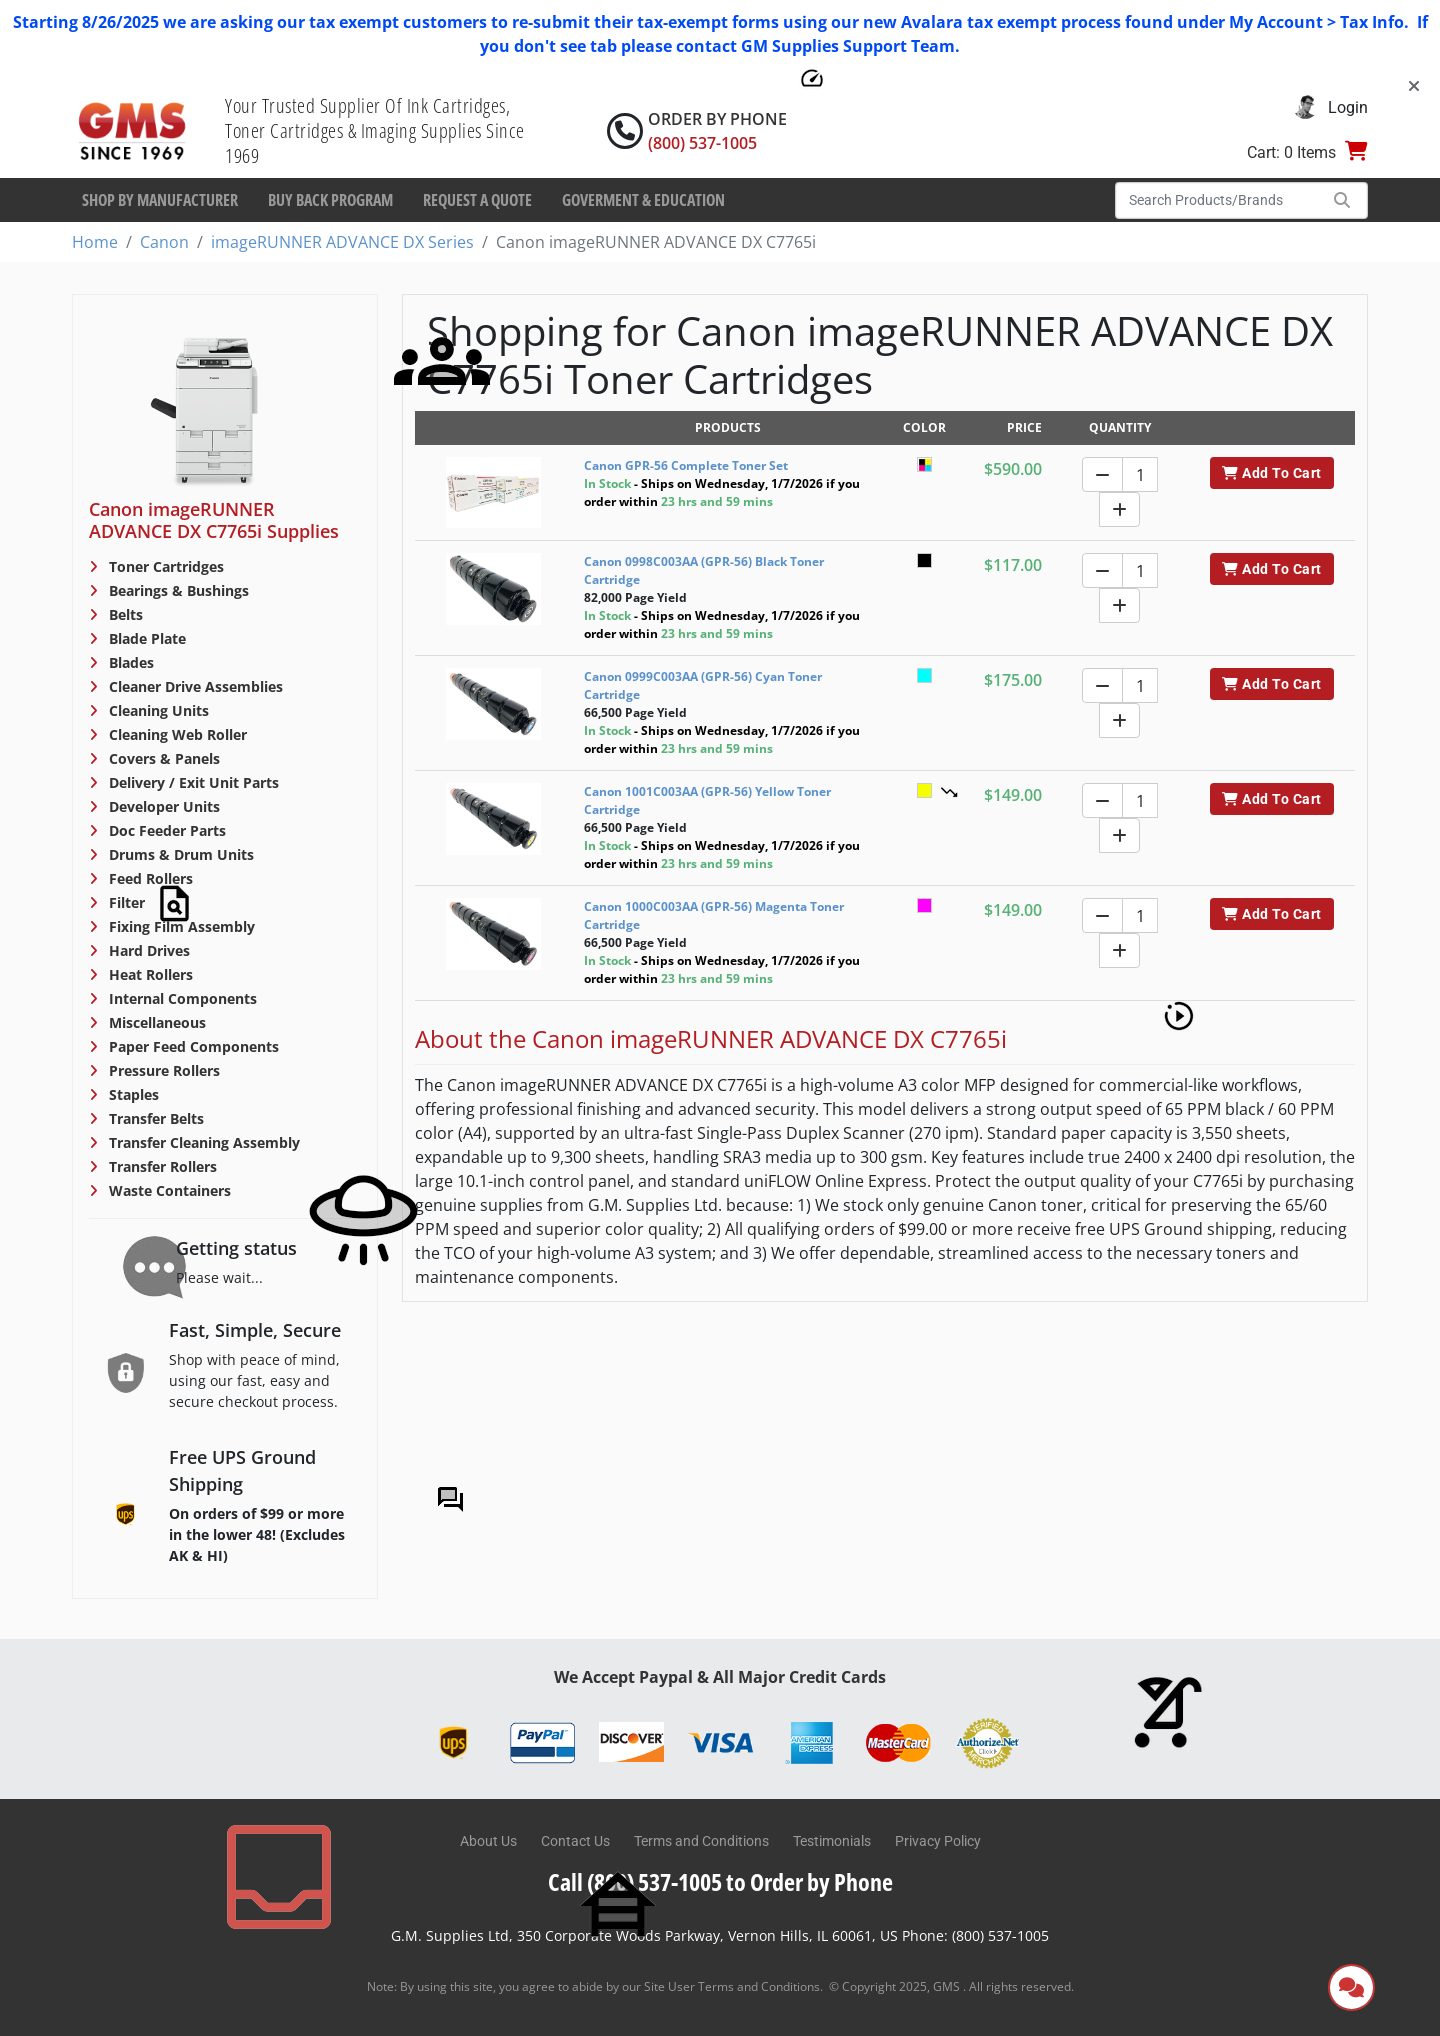 The width and height of the screenshot is (1440, 2036). Describe the element at coordinates (1179, 1016) in the screenshot. I see `enable motion photos capture` at that location.